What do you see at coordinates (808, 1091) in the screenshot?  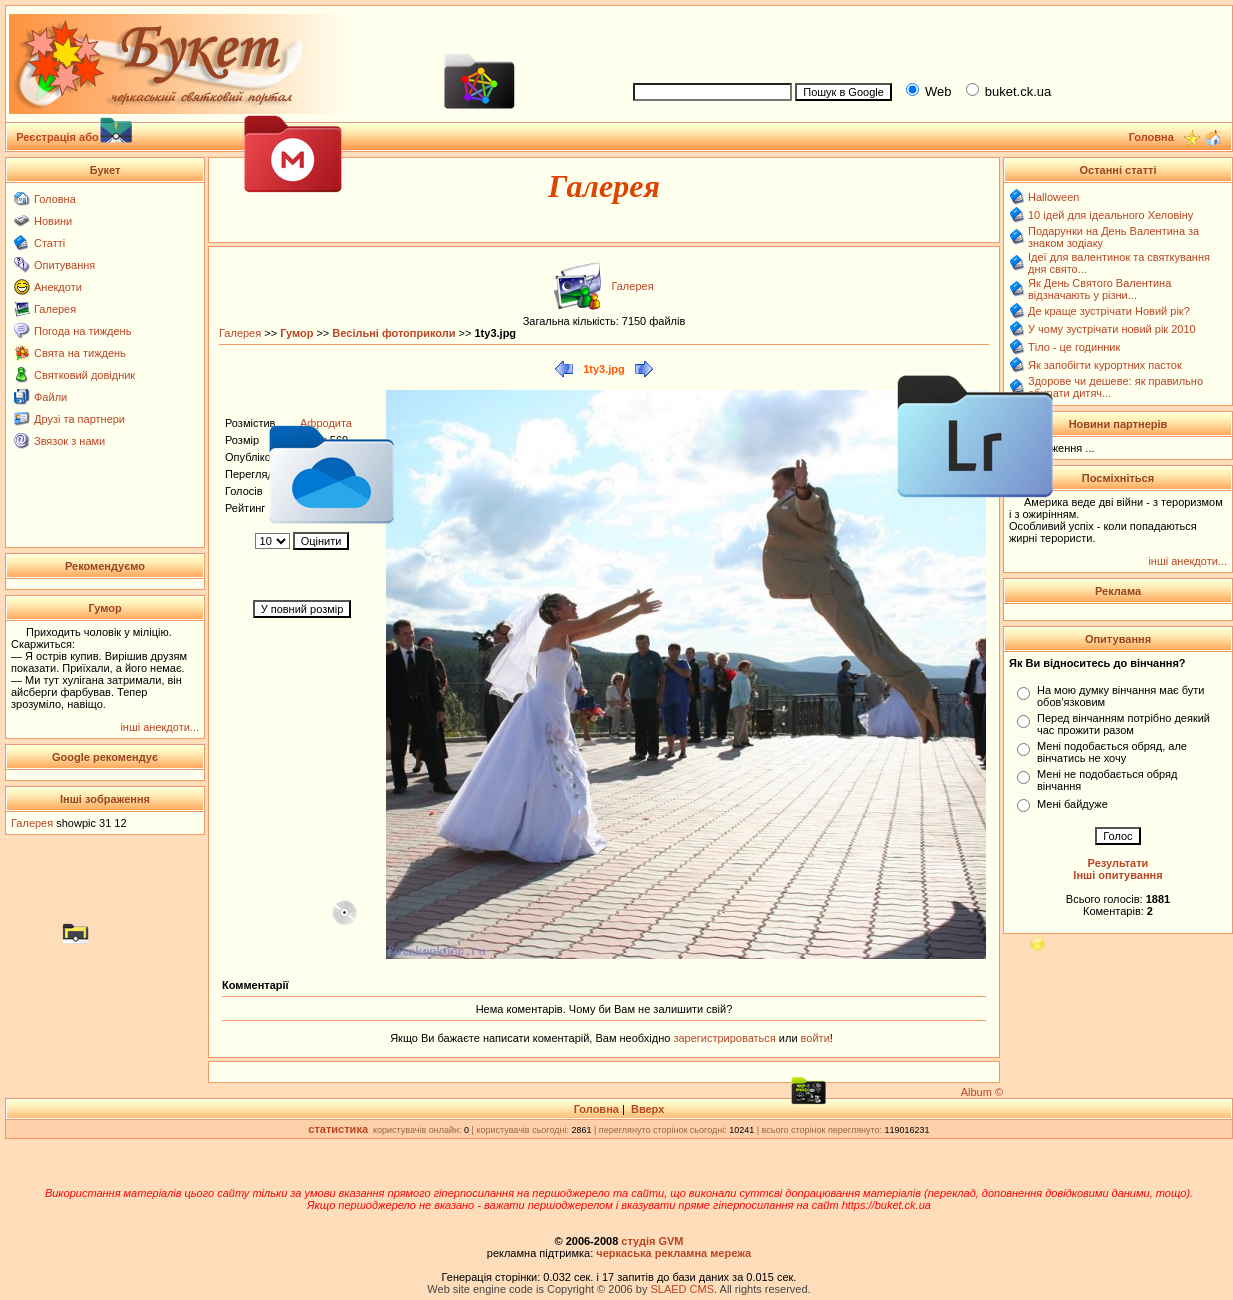 I see `open watch dogs 2 game files folder` at bounding box center [808, 1091].